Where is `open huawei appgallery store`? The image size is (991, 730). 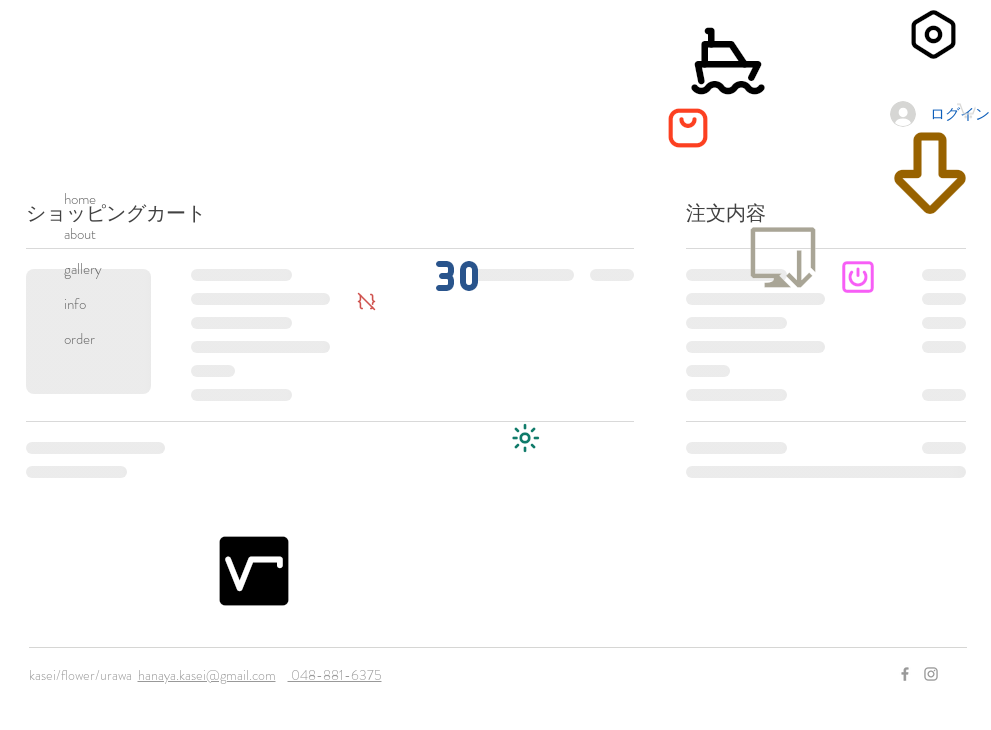 open huawei appgallery store is located at coordinates (688, 128).